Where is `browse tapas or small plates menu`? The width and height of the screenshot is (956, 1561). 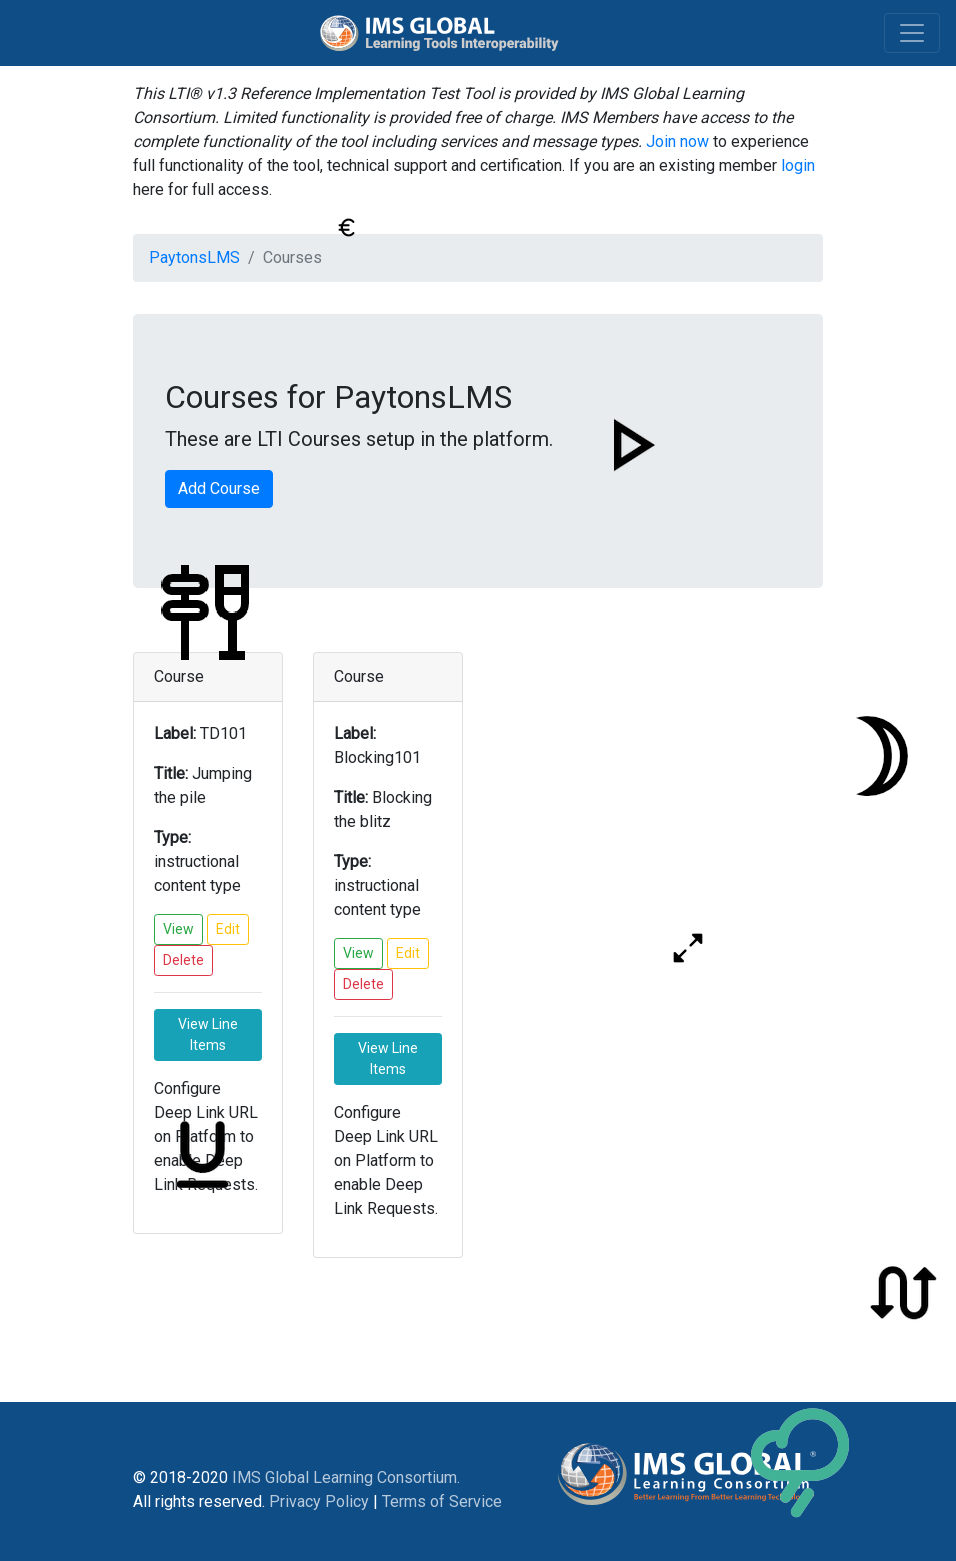 browse tapas or small plates menu is located at coordinates (206, 612).